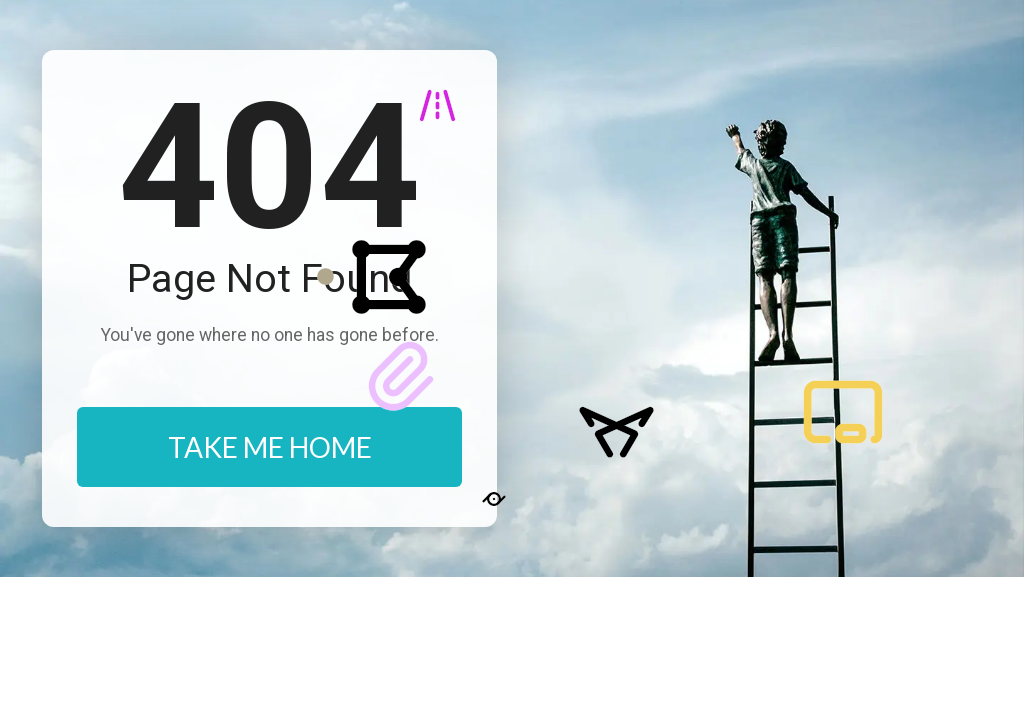 This screenshot has width=1024, height=720. Describe the element at coordinates (325, 276) in the screenshot. I see `start recording audio or video` at that location.